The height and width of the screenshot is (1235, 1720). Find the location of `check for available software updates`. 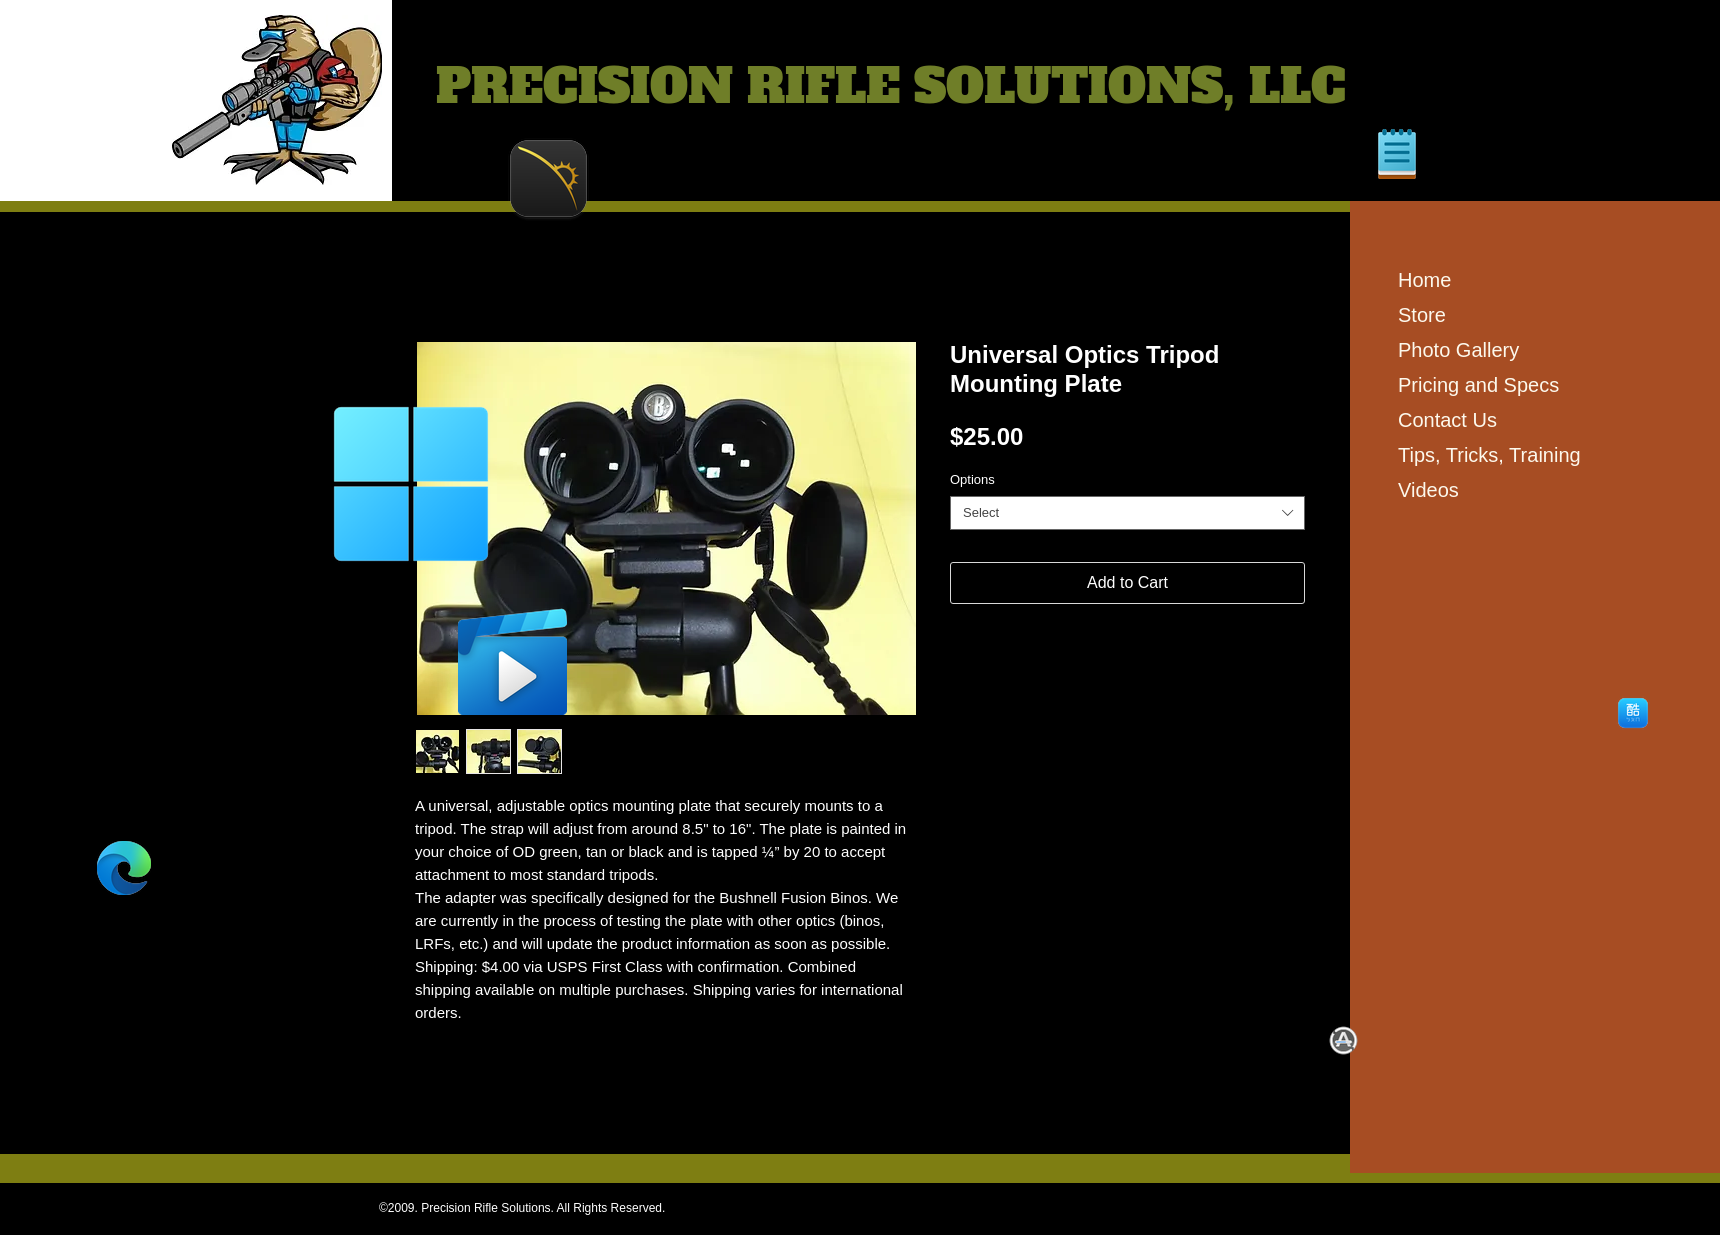

check for available software updates is located at coordinates (1343, 1040).